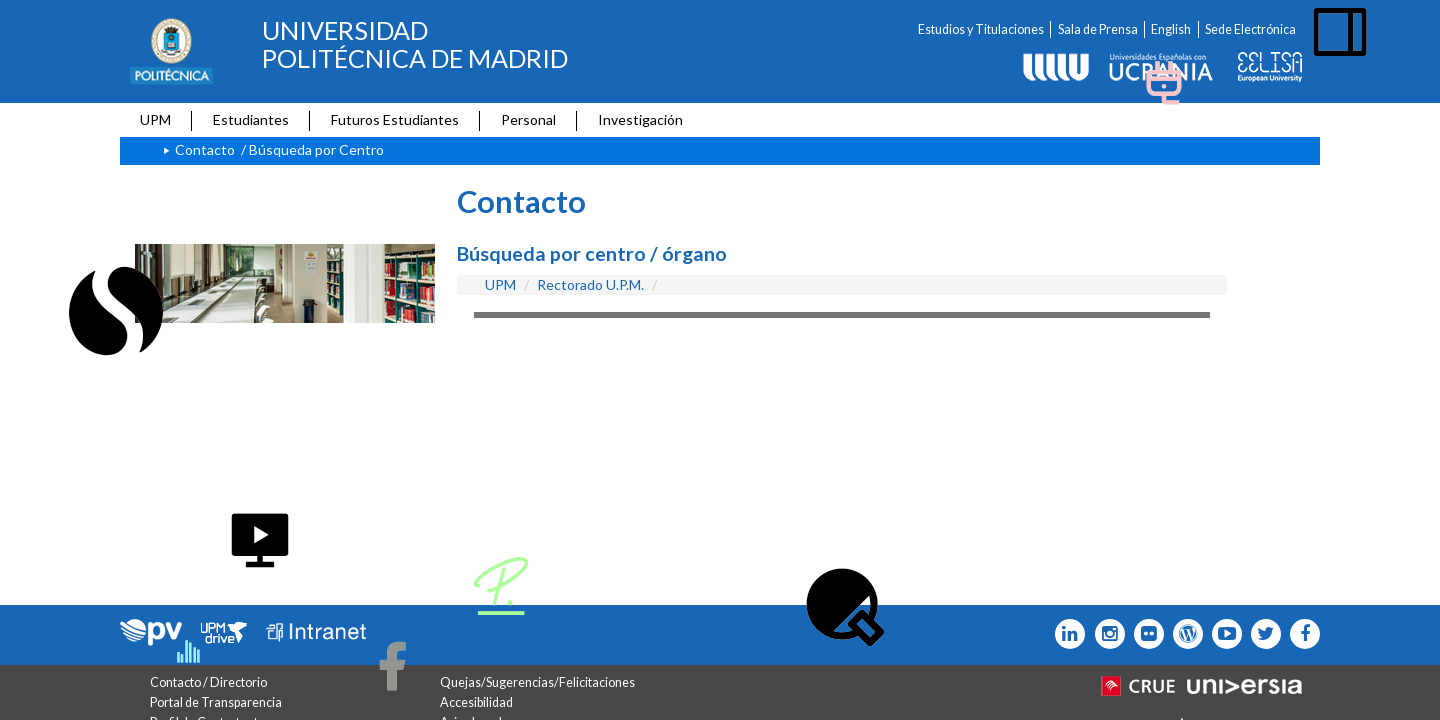 This screenshot has width=1440, height=720. Describe the element at coordinates (116, 311) in the screenshot. I see `open similarweb analytics platform` at that location.